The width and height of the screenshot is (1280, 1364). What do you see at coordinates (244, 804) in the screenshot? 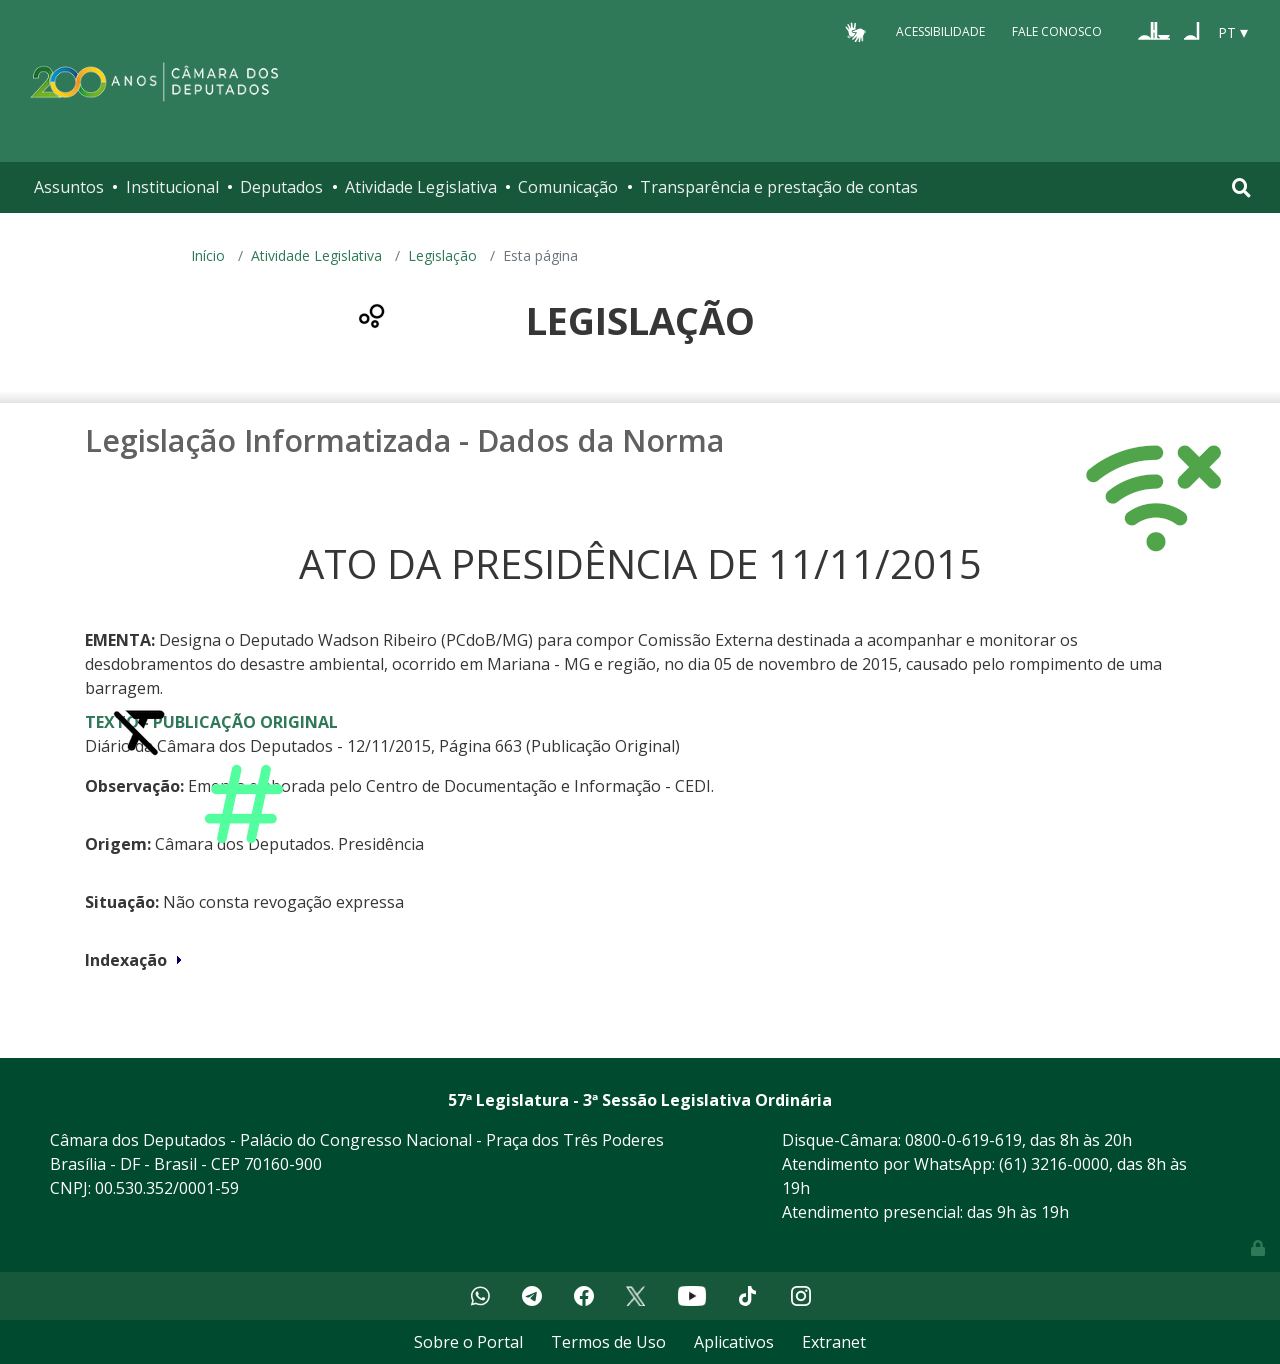
I see `add or search hashtags` at bounding box center [244, 804].